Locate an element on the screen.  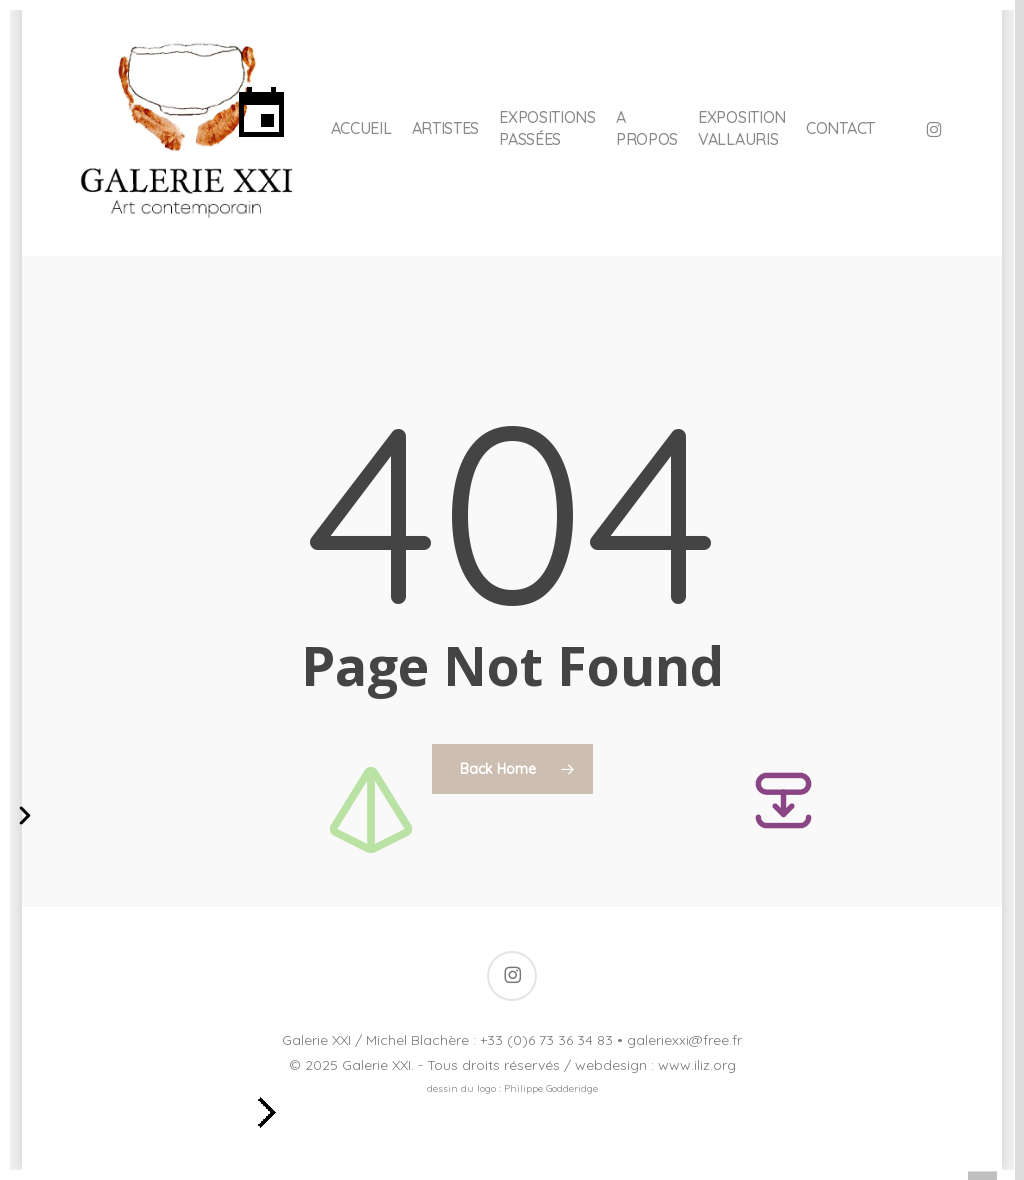
add an event to your calendar is located at coordinates (261, 114).